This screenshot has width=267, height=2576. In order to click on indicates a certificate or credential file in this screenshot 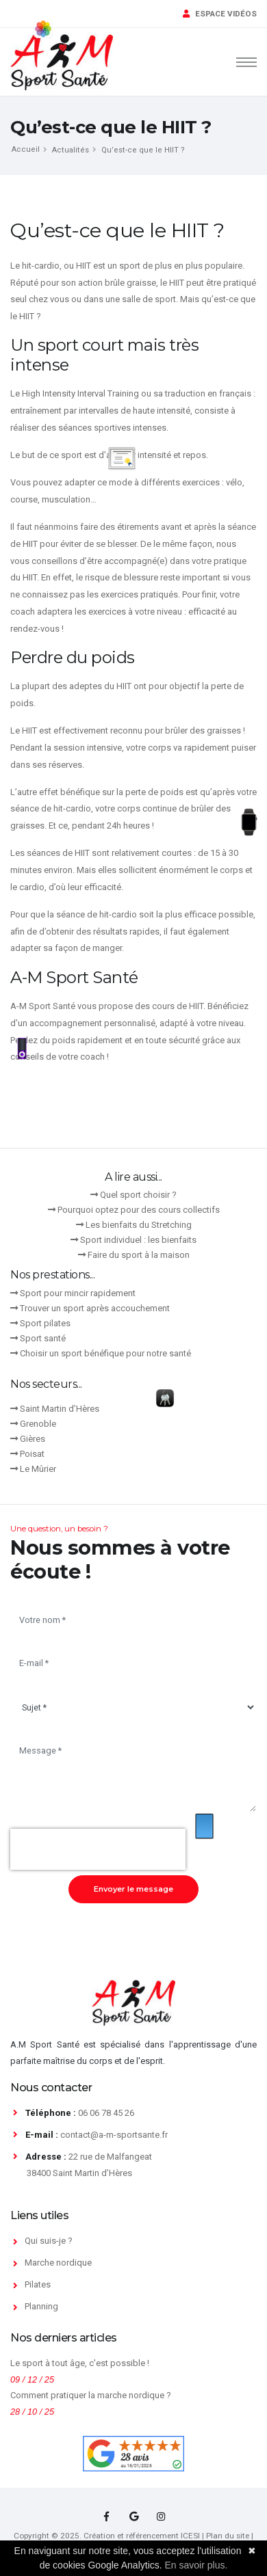, I will do `click(122, 459)`.